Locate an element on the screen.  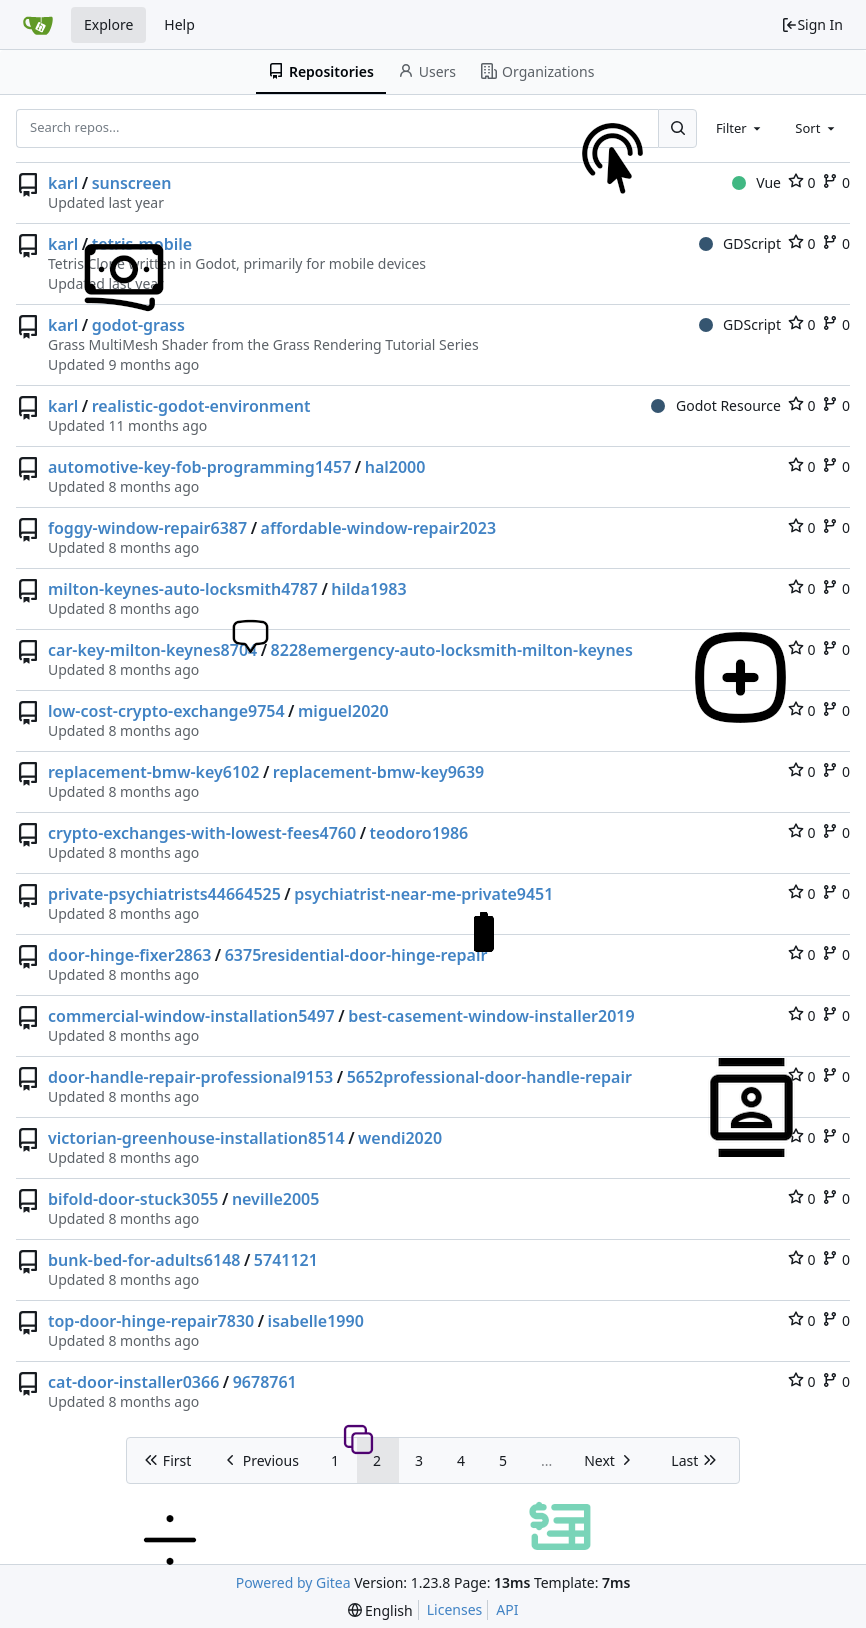
indicates battery is fully charged is located at coordinates (484, 932).